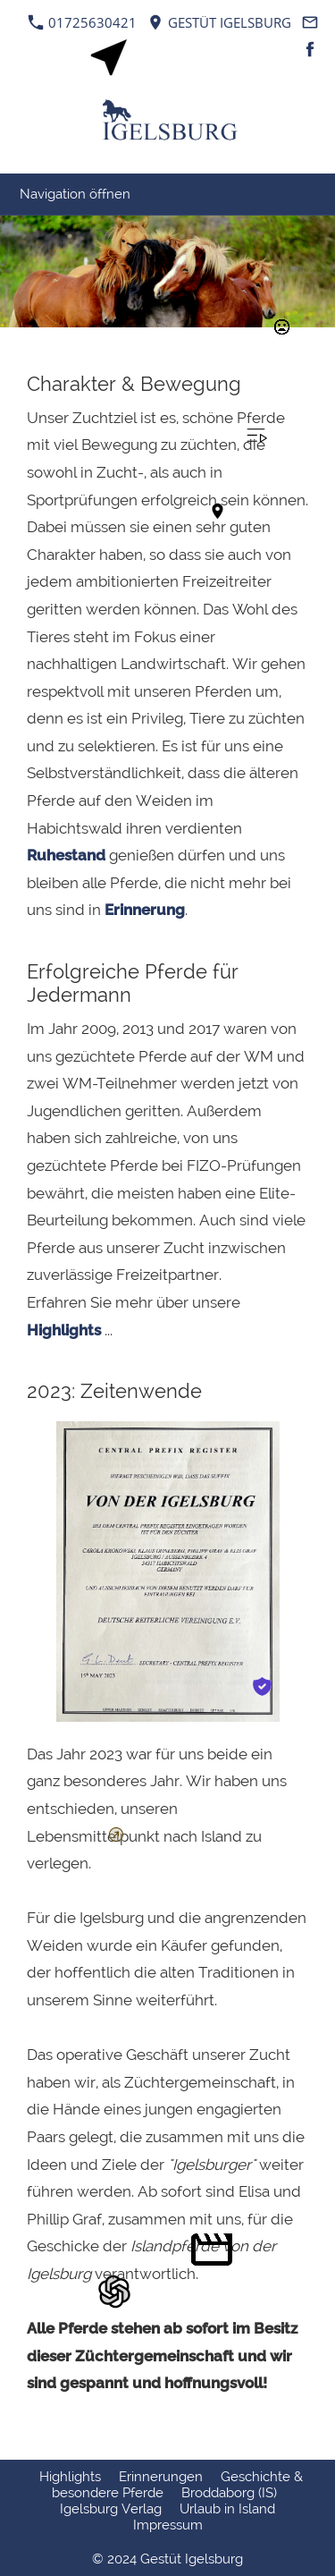  I want to click on access navigation or directions to current location, so click(109, 57).